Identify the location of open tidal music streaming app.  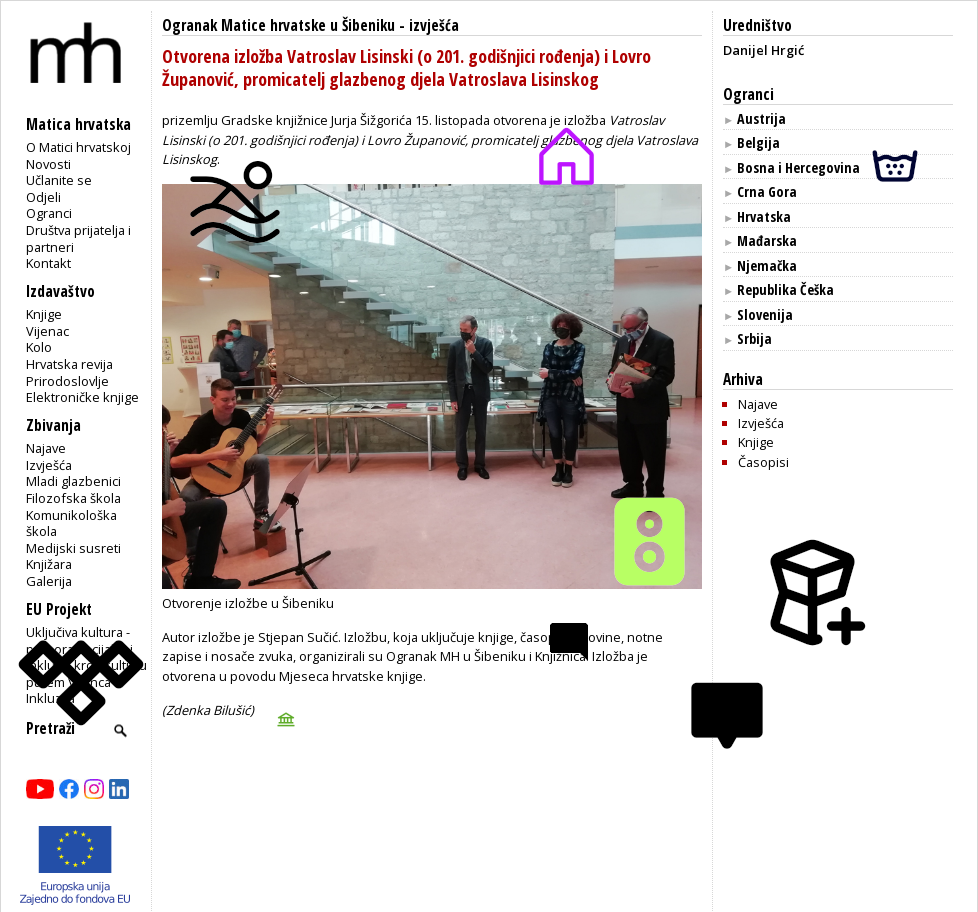
(81, 680).